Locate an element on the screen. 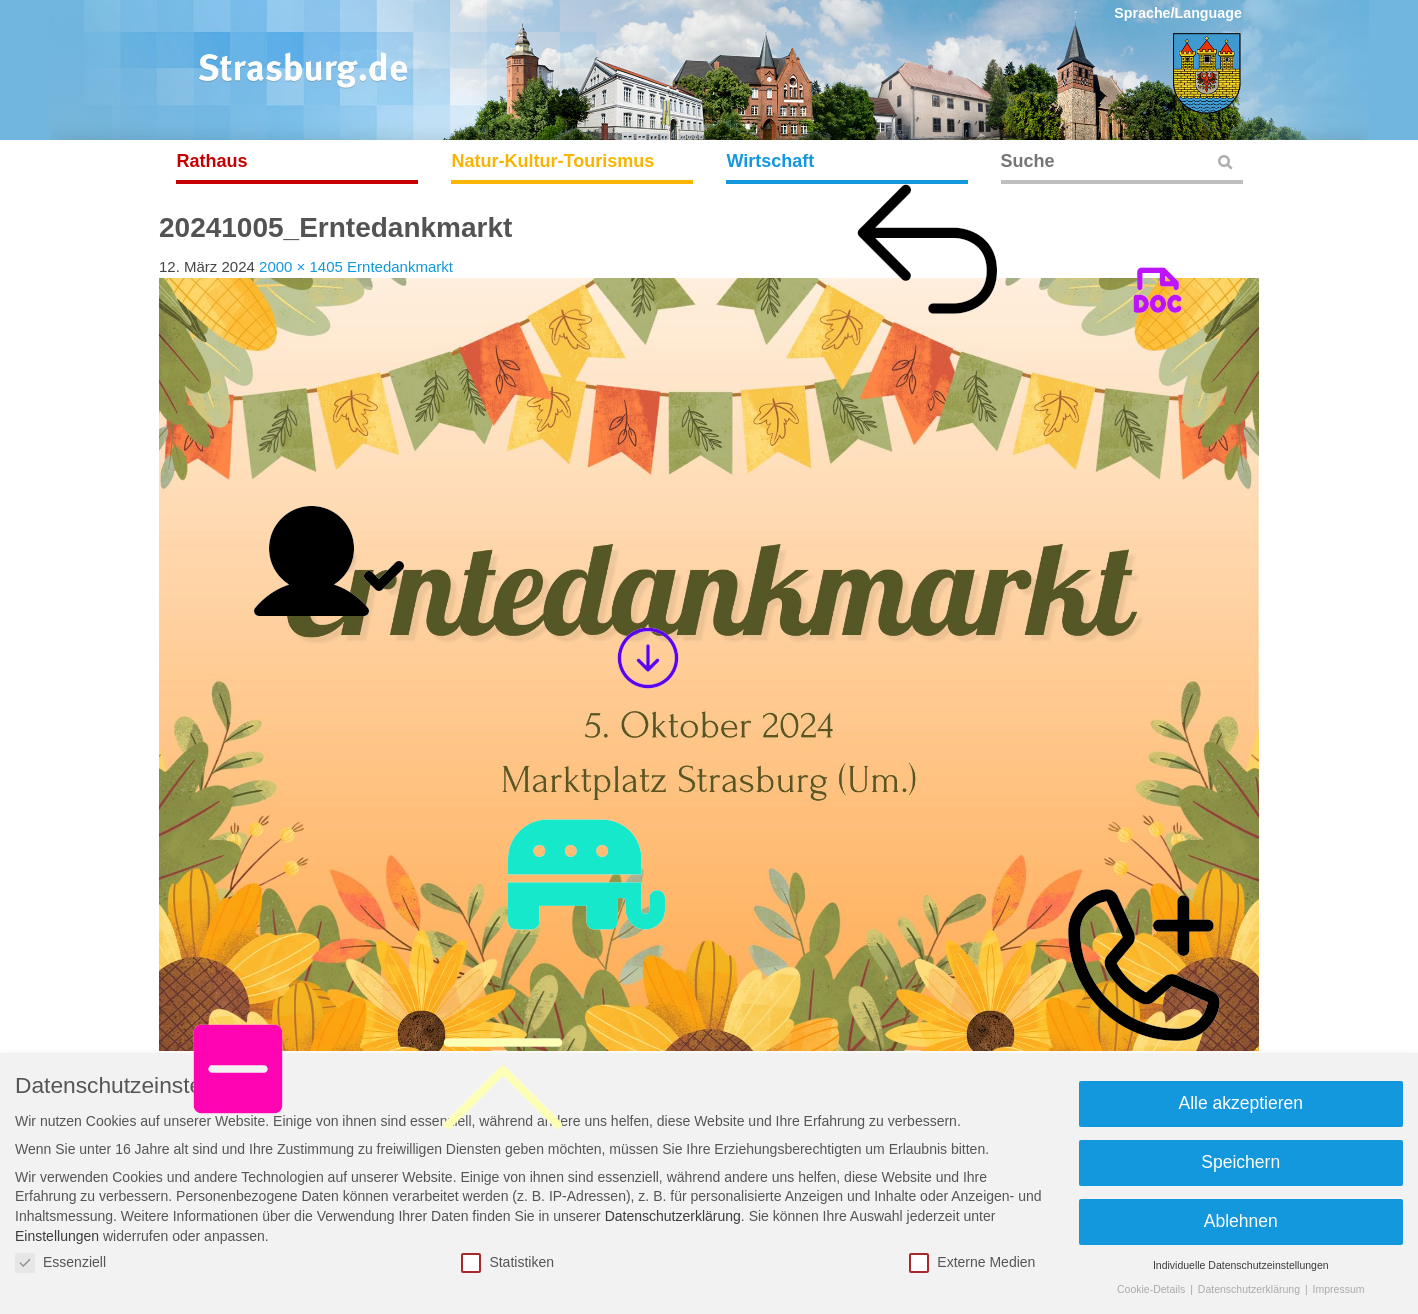 This screenshot has width=1418, height=1314. download a file or content is located at coordinates (648, 658).